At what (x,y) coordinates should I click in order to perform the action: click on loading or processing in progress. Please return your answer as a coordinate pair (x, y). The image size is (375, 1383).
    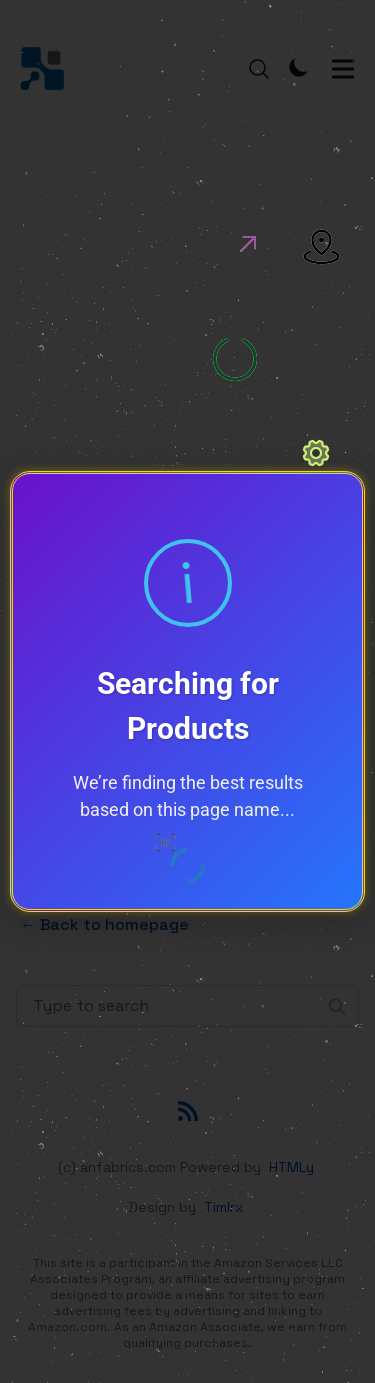
    Looking at the image, I should click on (235, 359).